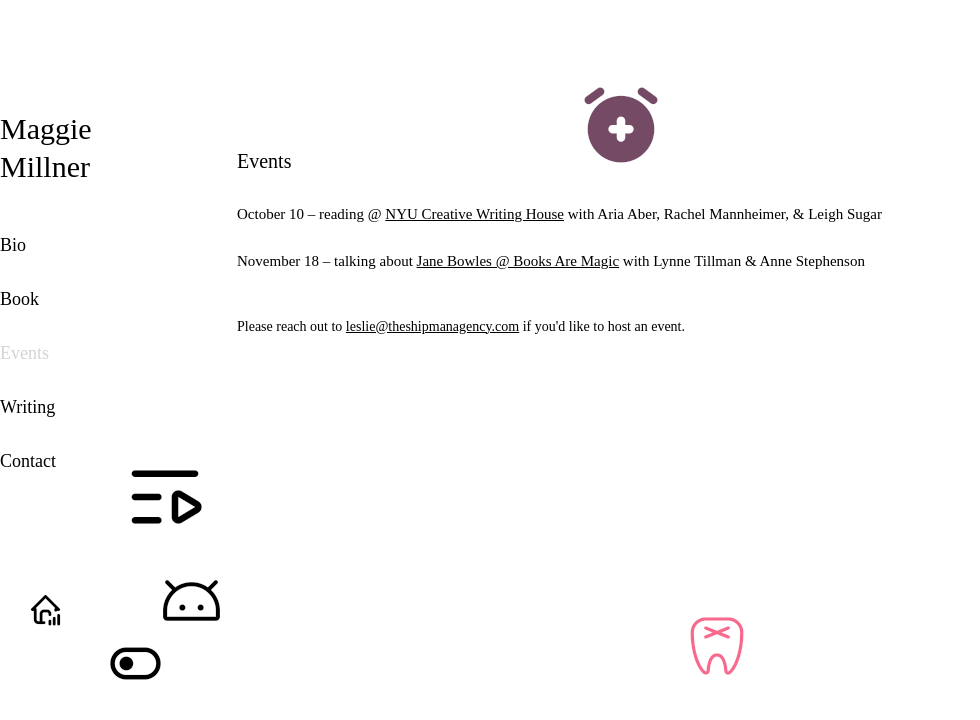 The image size is (980, 720). What do you see at coordinates (45, 609) in the screenshot?
I see `smart home connectivity status` at bounding box center [45, 609].